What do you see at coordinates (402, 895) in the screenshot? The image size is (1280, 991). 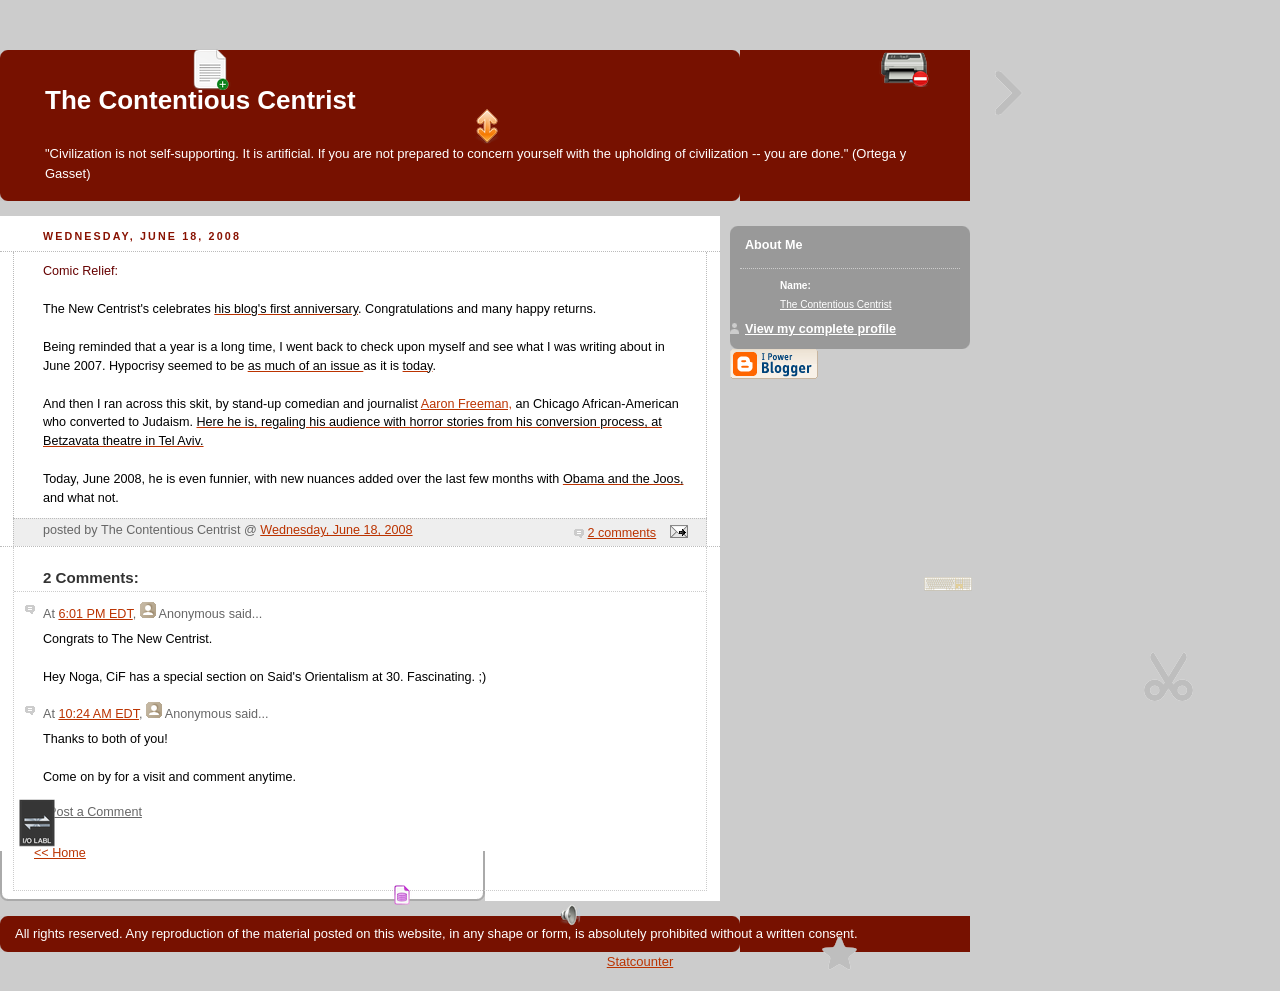 I see `open a database file` at bounding box center [402, 895].